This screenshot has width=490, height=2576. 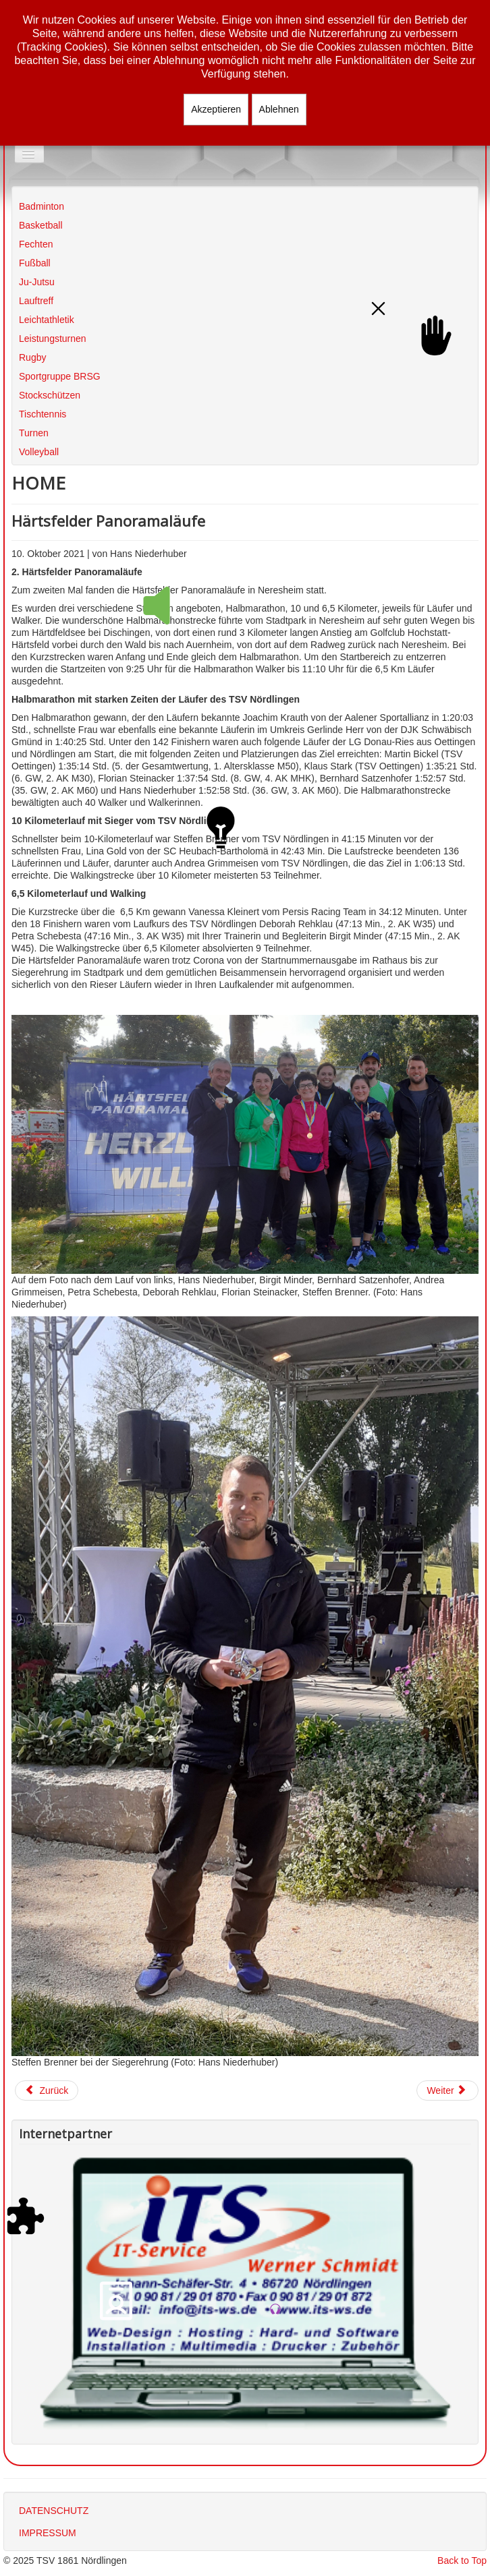 I want to click on mute audio or sound, so click(x=157, y=606).